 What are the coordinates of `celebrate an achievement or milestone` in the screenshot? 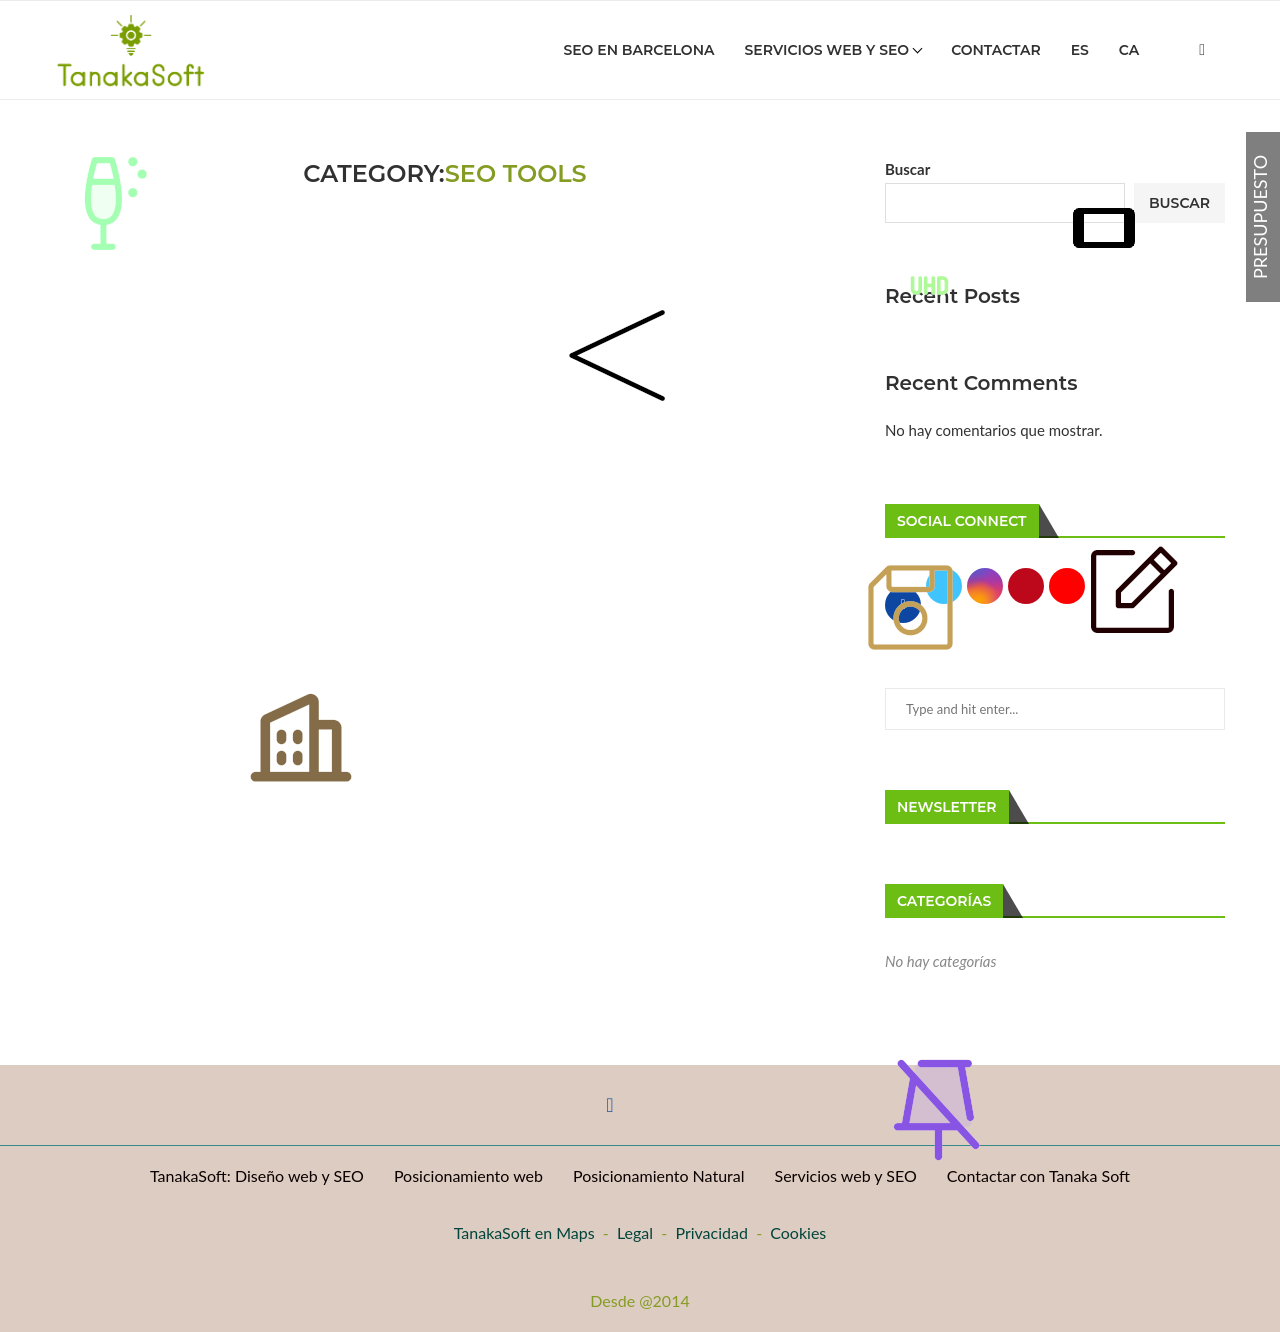 It's located at (106, 203).